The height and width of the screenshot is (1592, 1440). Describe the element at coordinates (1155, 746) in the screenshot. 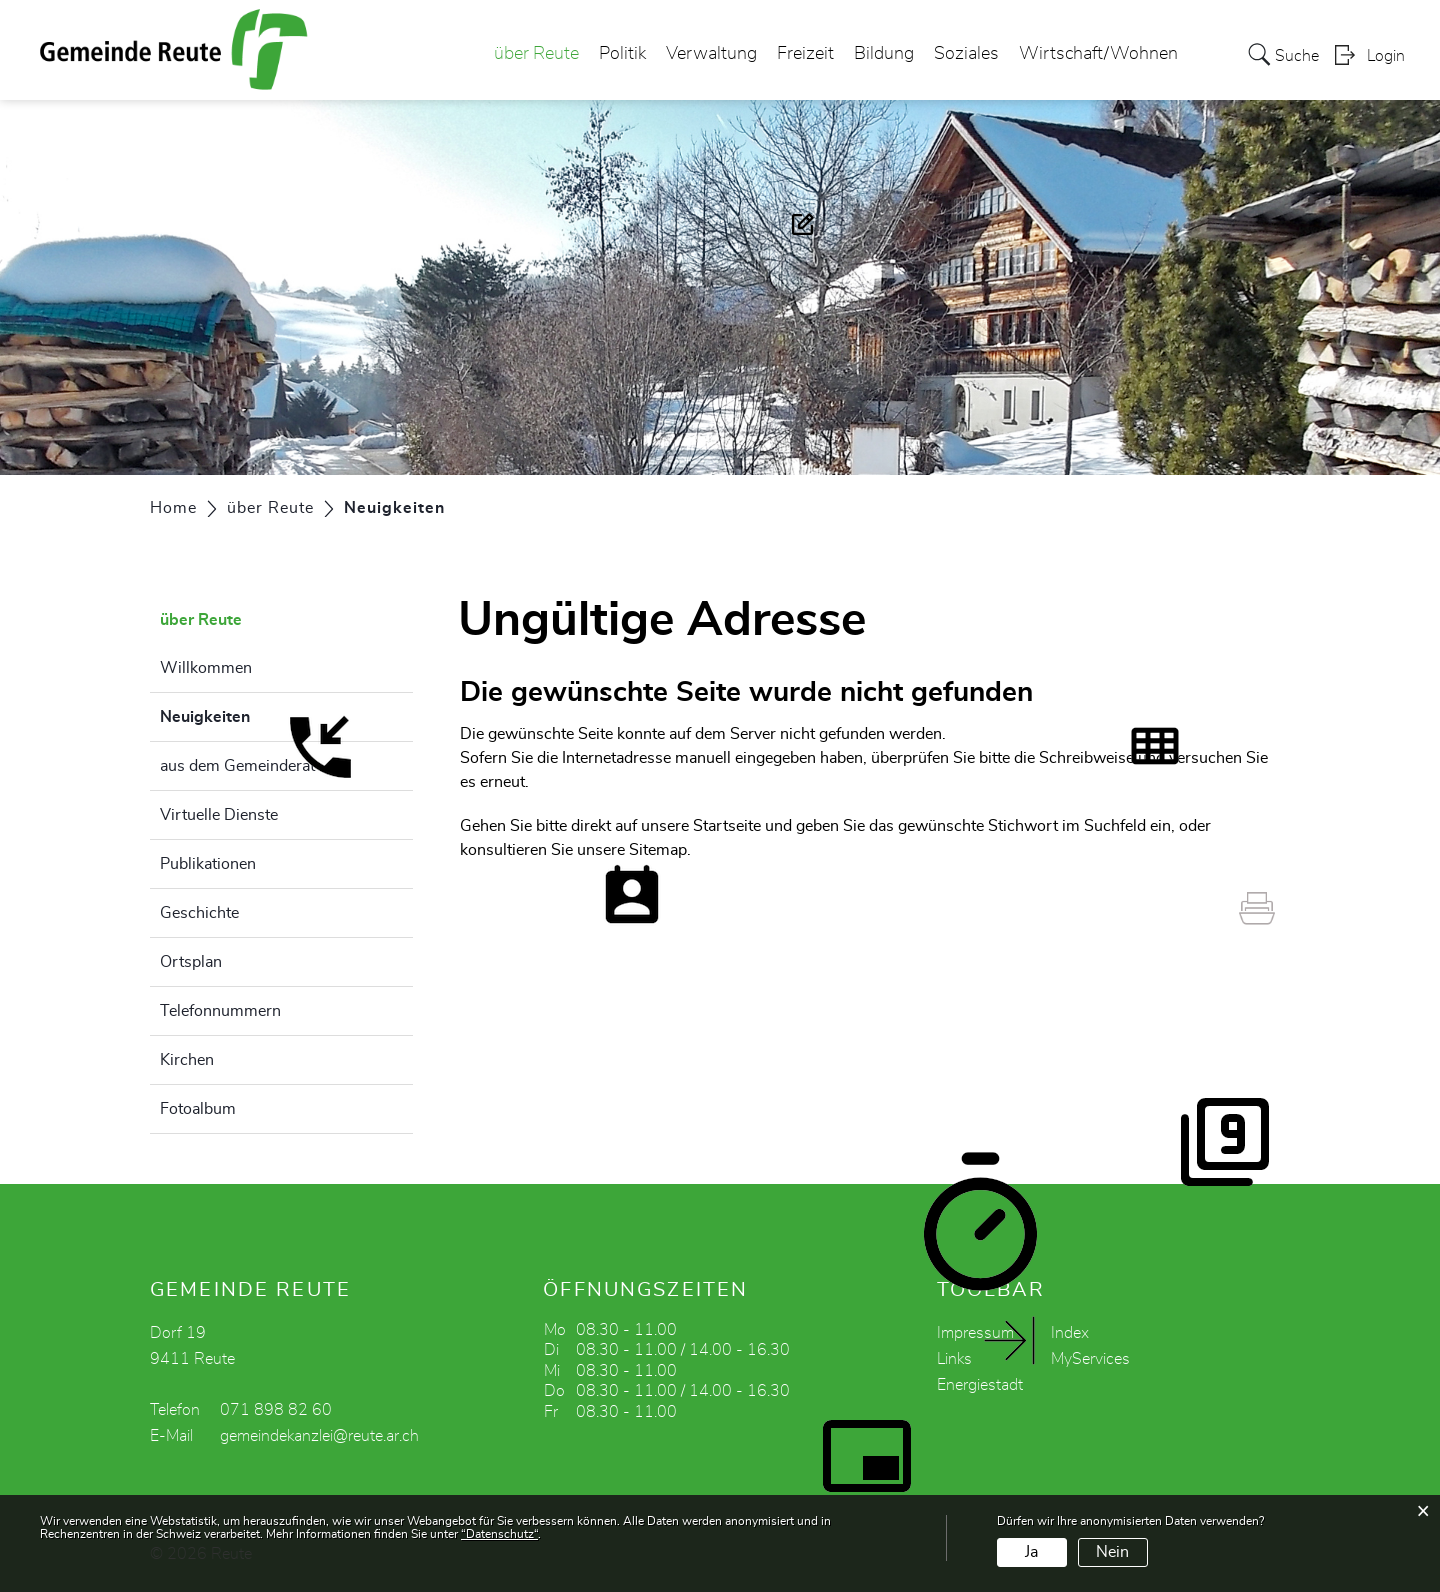

I see `open app grid or launcher` at that location.